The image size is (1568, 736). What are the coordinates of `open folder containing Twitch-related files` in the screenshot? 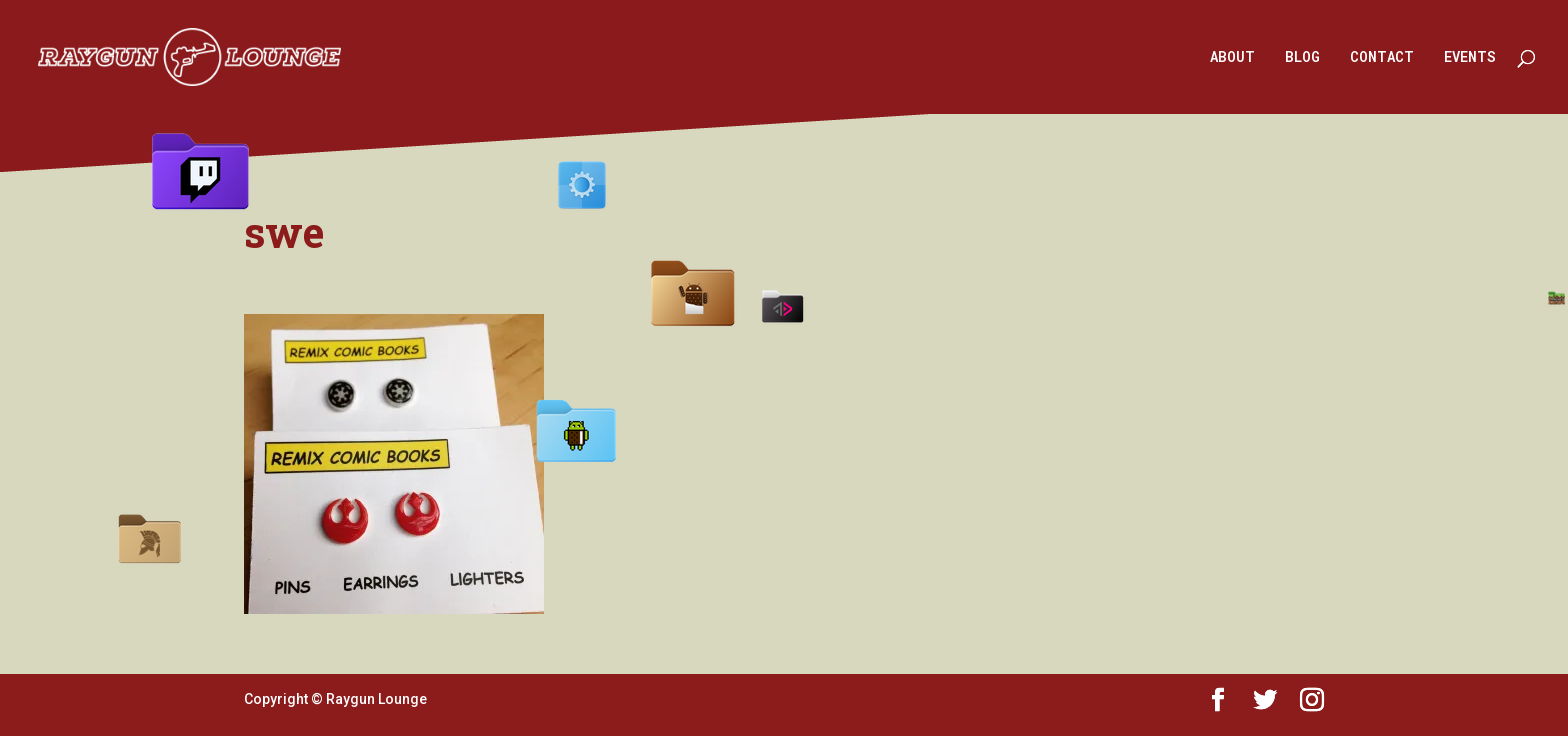 It's located at (200, 174).